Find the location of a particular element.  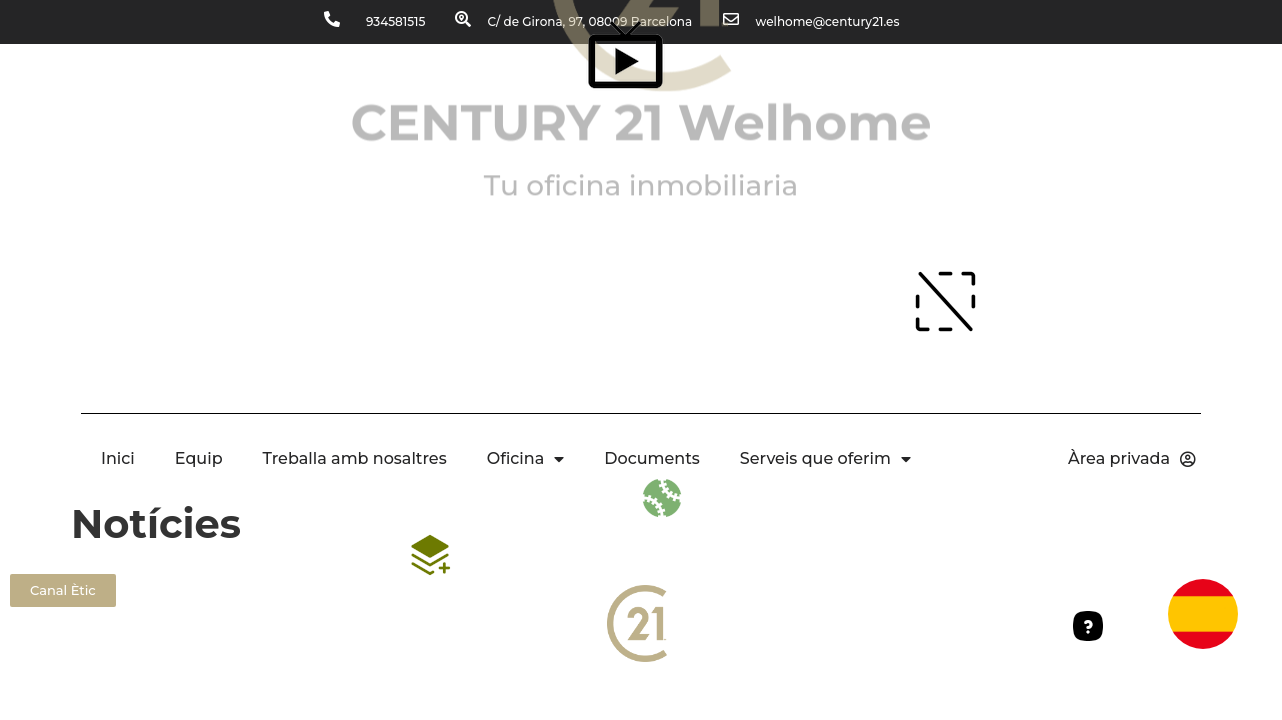

disable selection mode is located at coordinates (945, 301).